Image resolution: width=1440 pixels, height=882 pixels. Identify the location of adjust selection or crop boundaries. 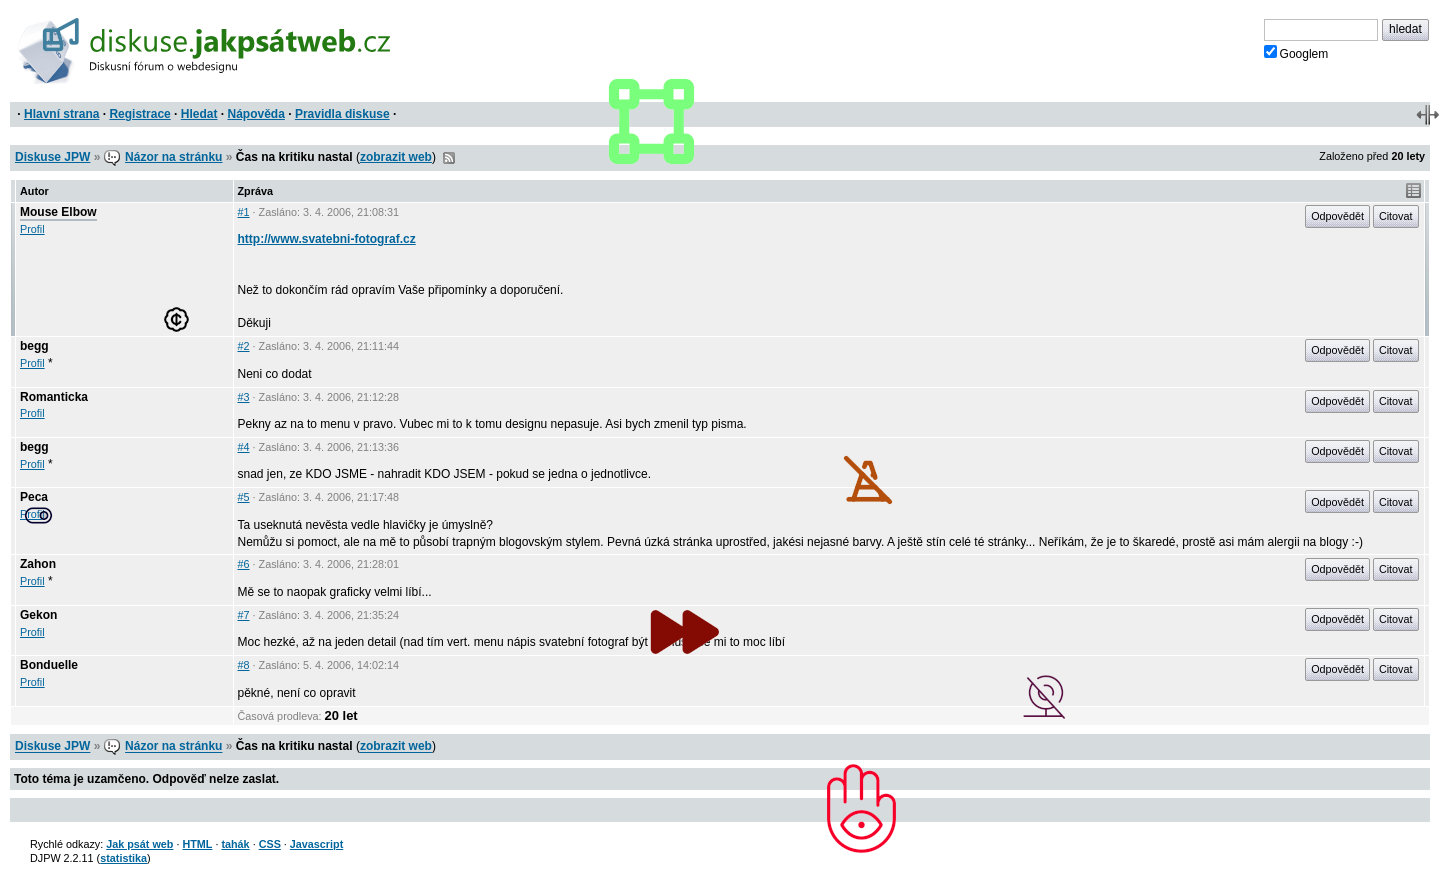
(651, 121).